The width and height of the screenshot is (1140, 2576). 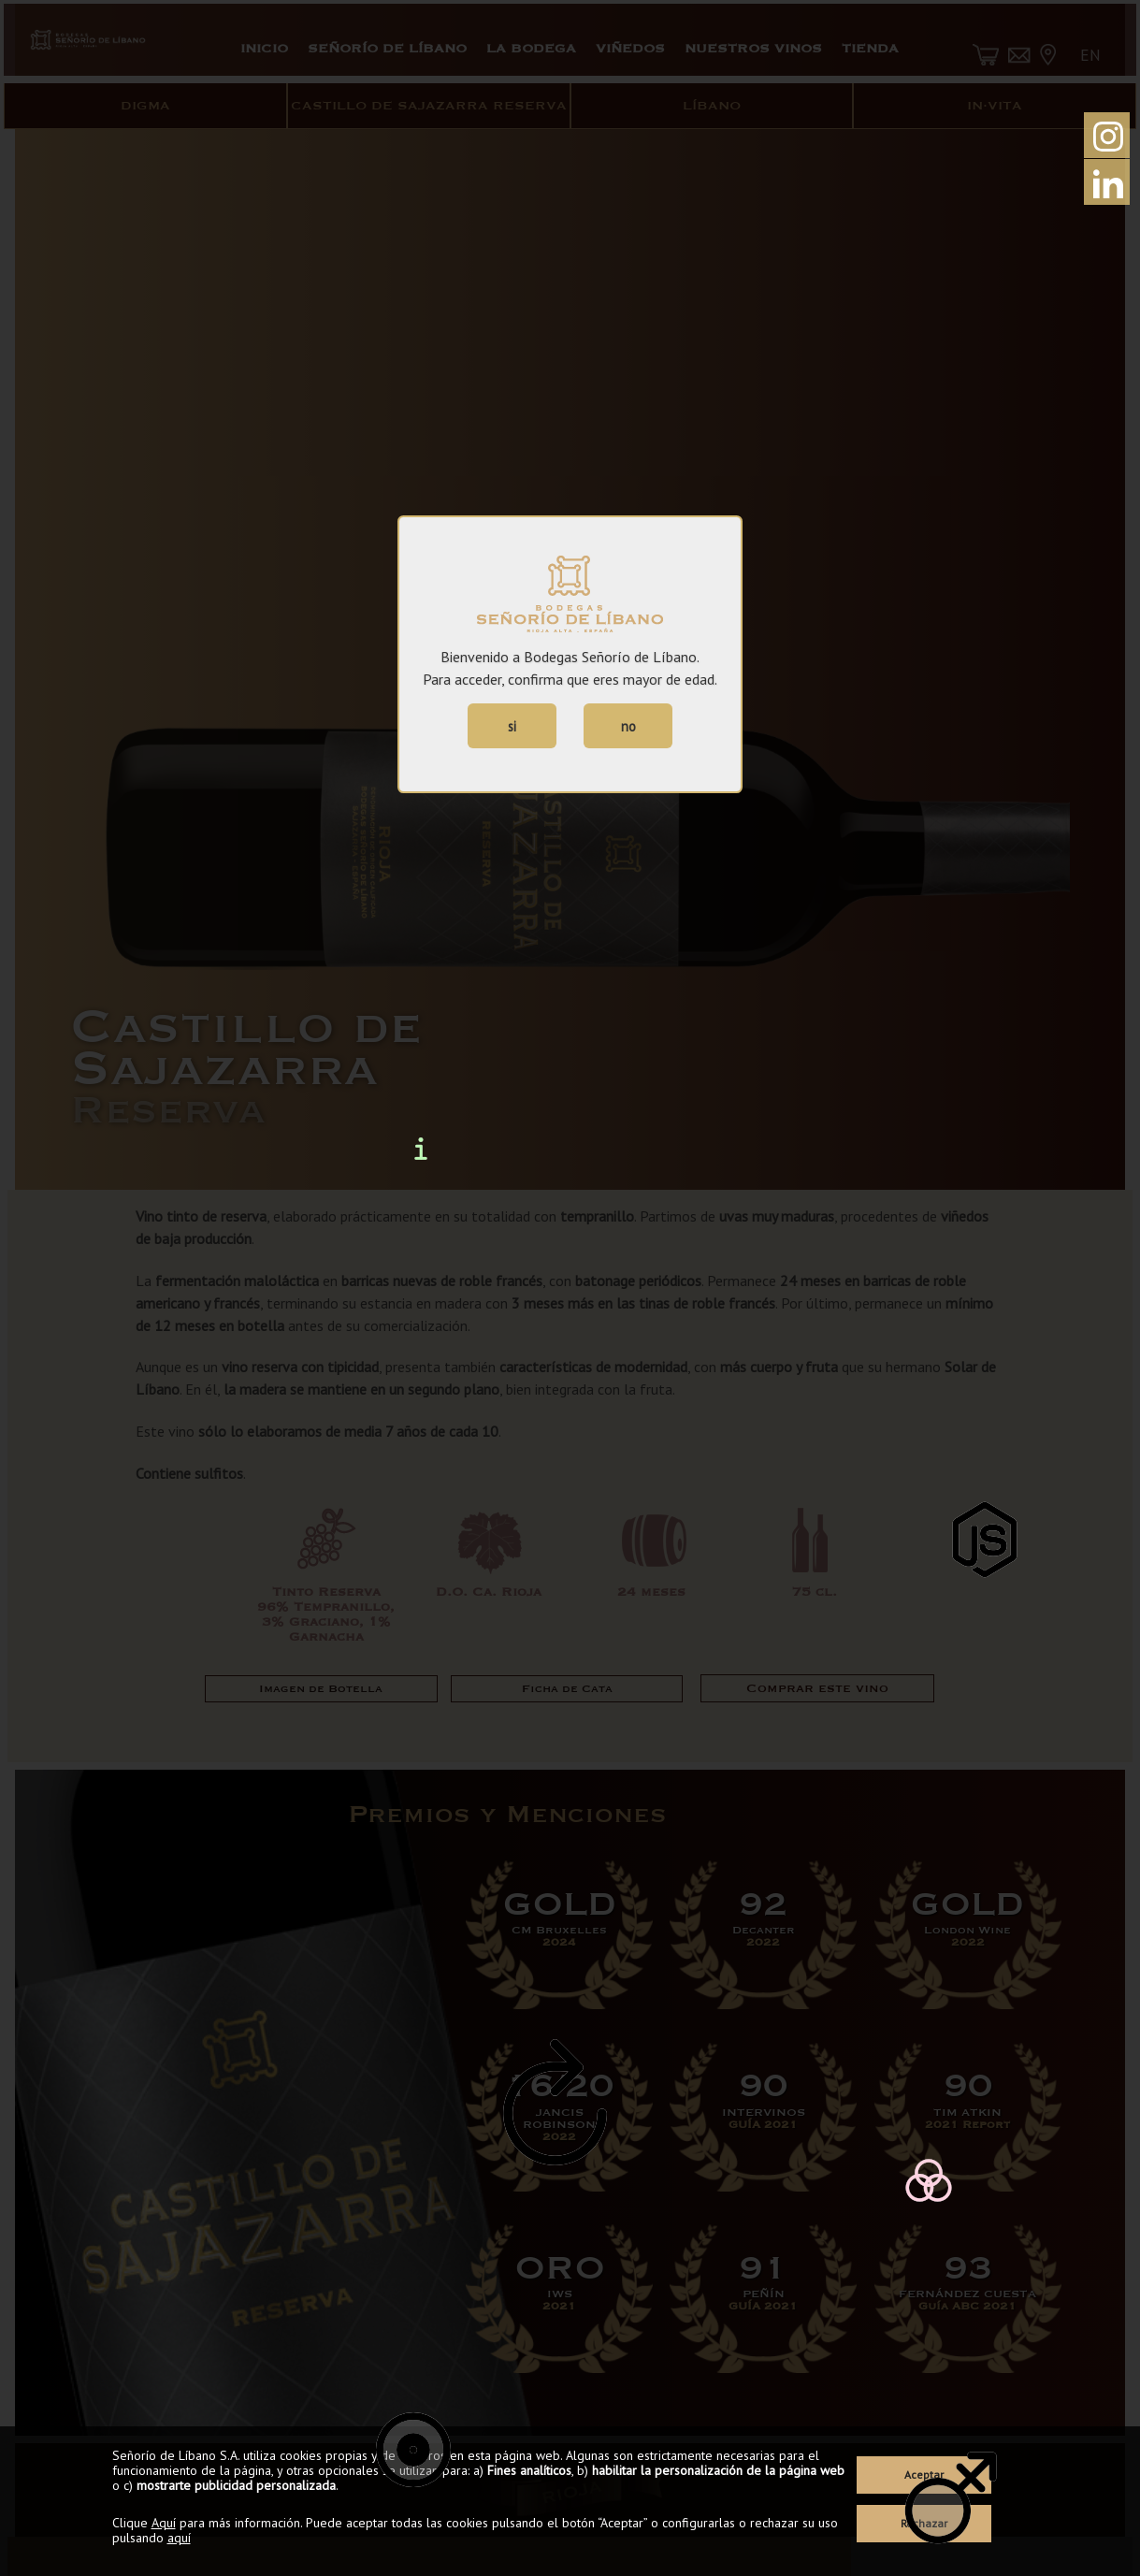 I want to click on browse music albums, so click(x=413, y=2450).